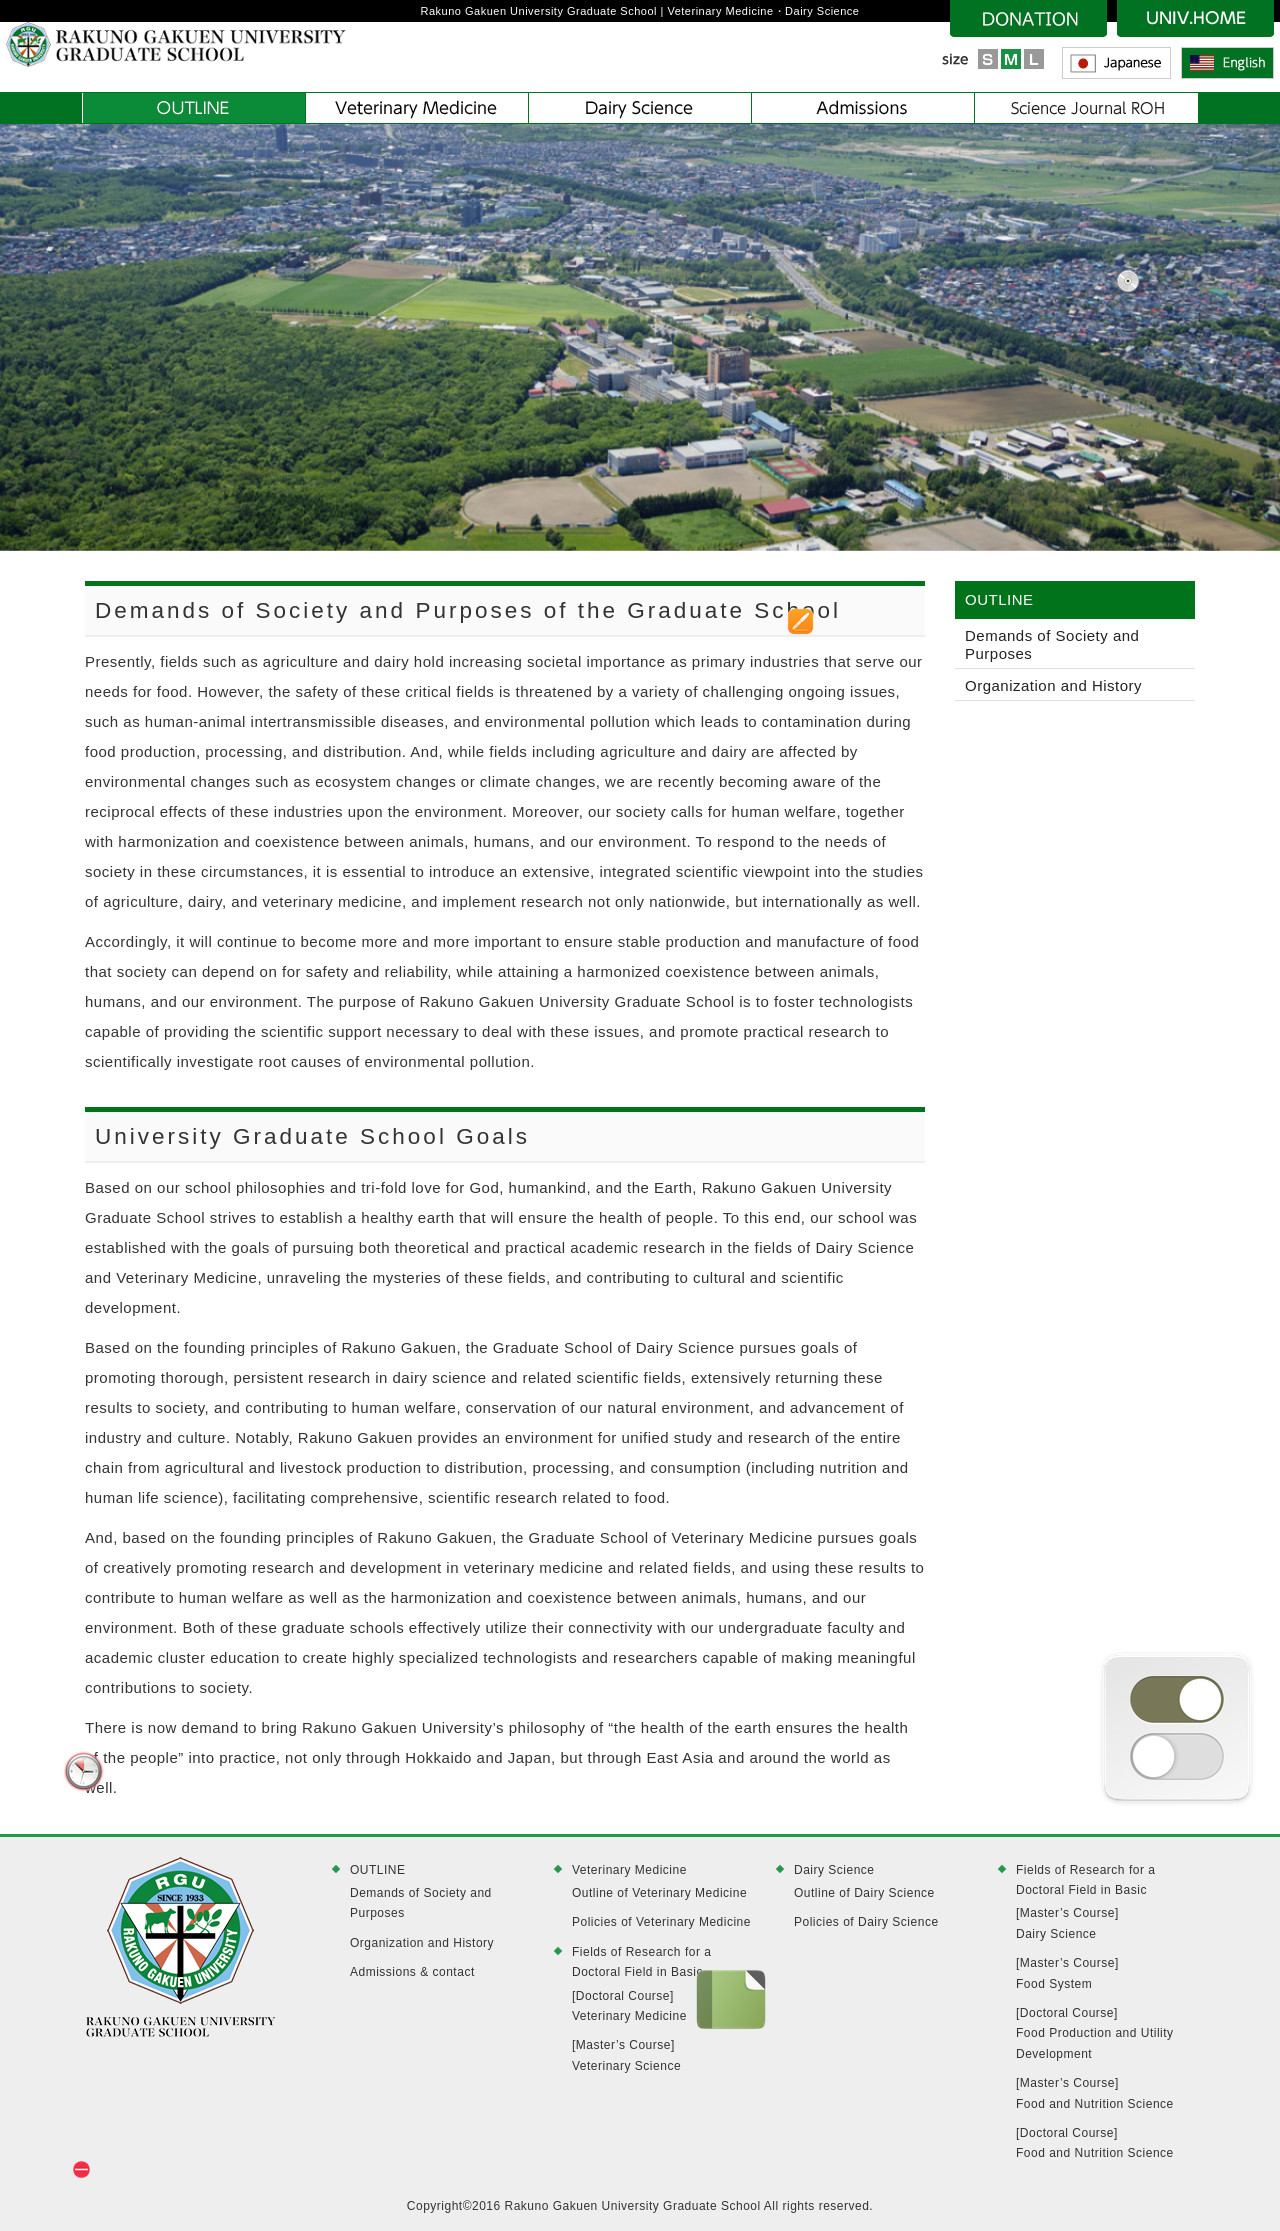  Describe the element at coordinates (1177, 1728) in the screenshot. I see `open desktop preferences or settings` at that location.